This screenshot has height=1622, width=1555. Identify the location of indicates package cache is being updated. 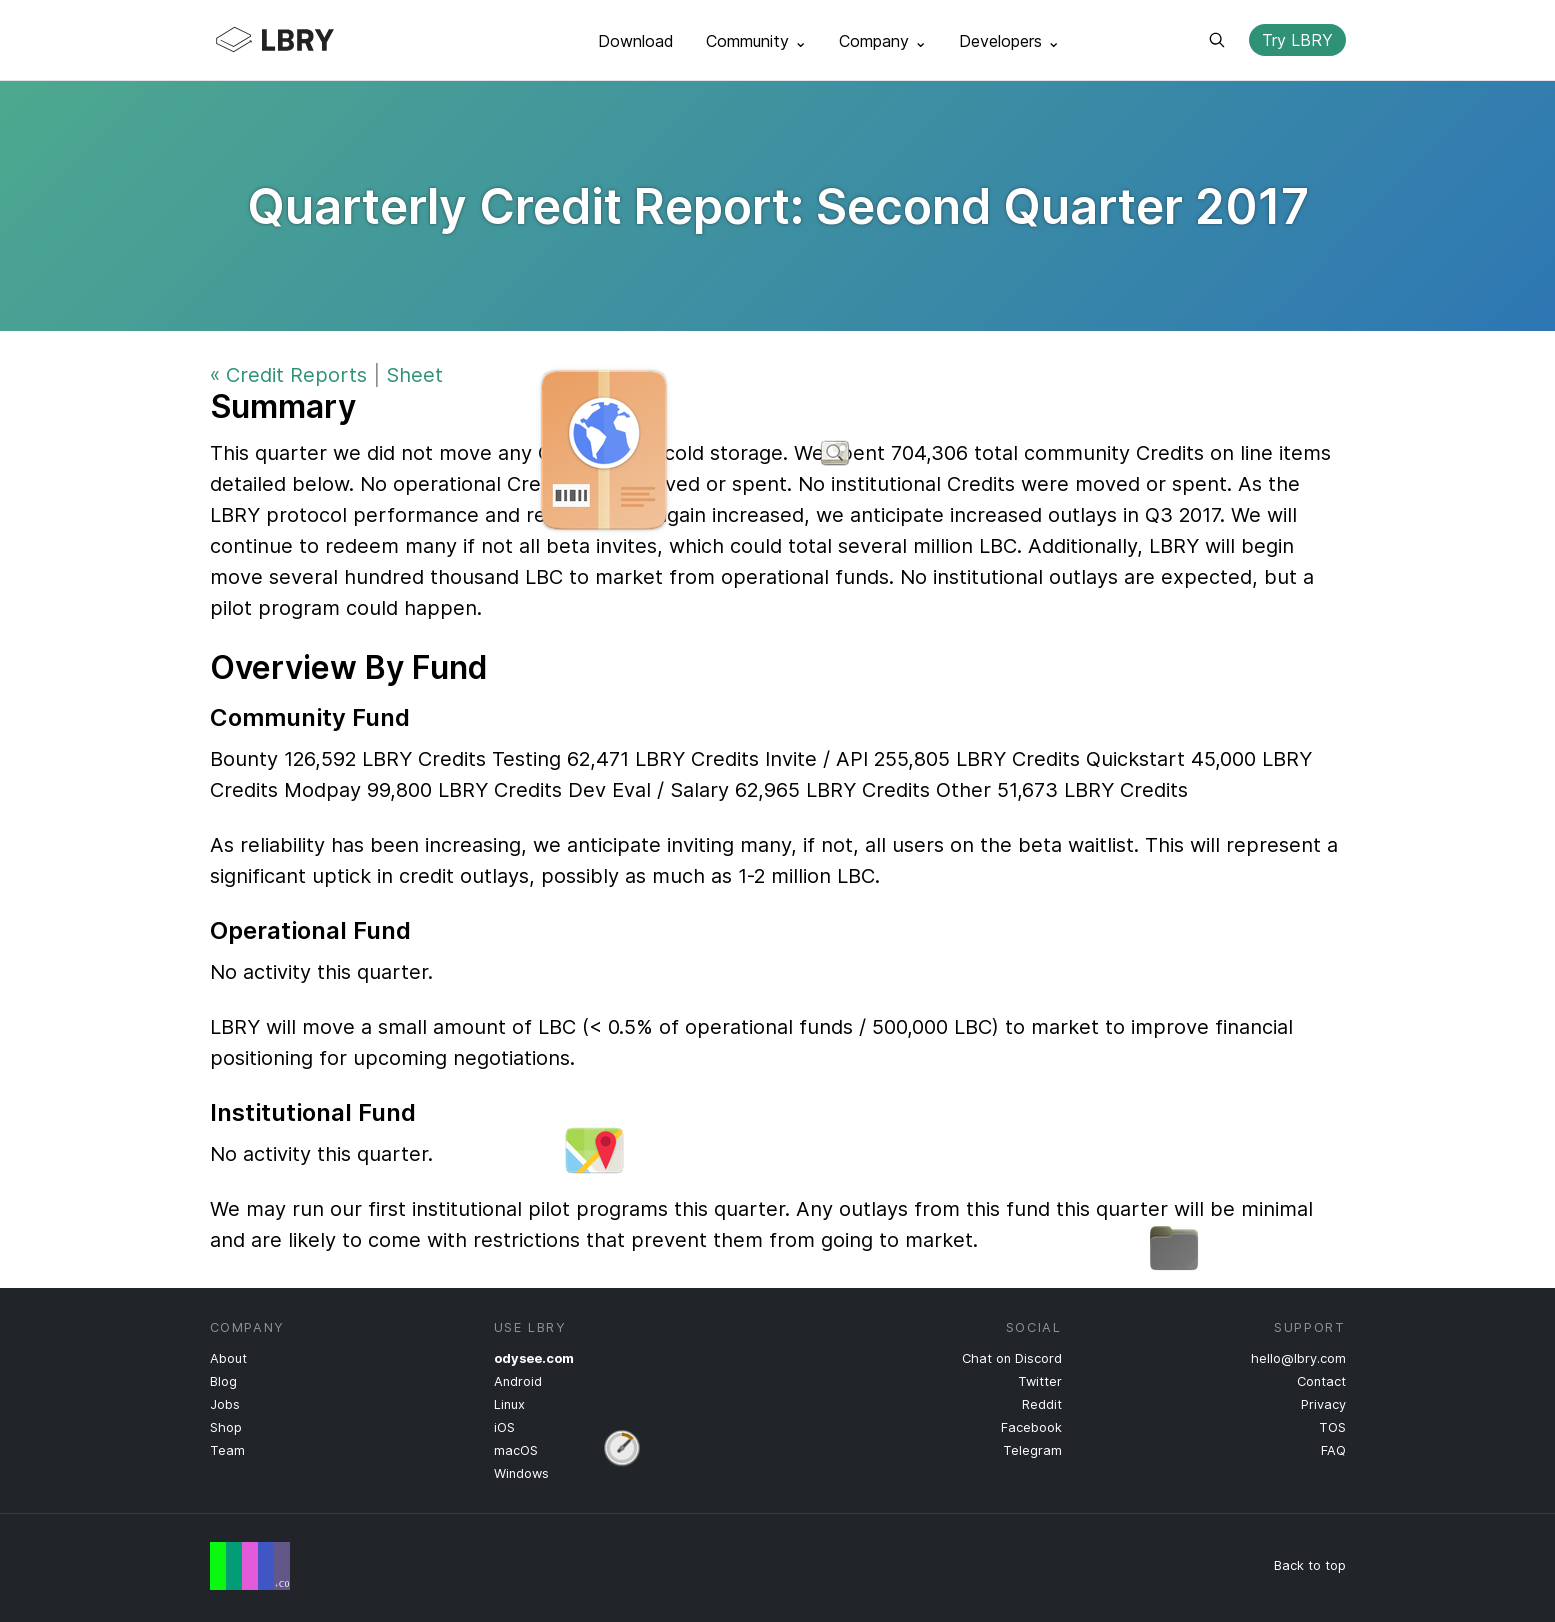
(604, 450).